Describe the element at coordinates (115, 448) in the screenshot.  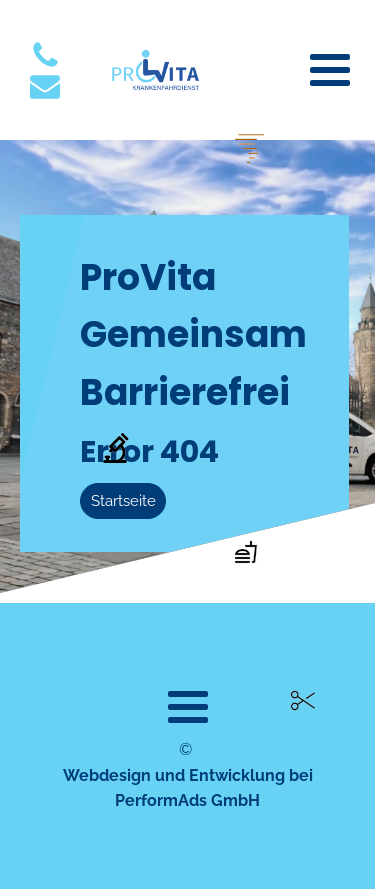
I see `access scientific or research tools` at that location.